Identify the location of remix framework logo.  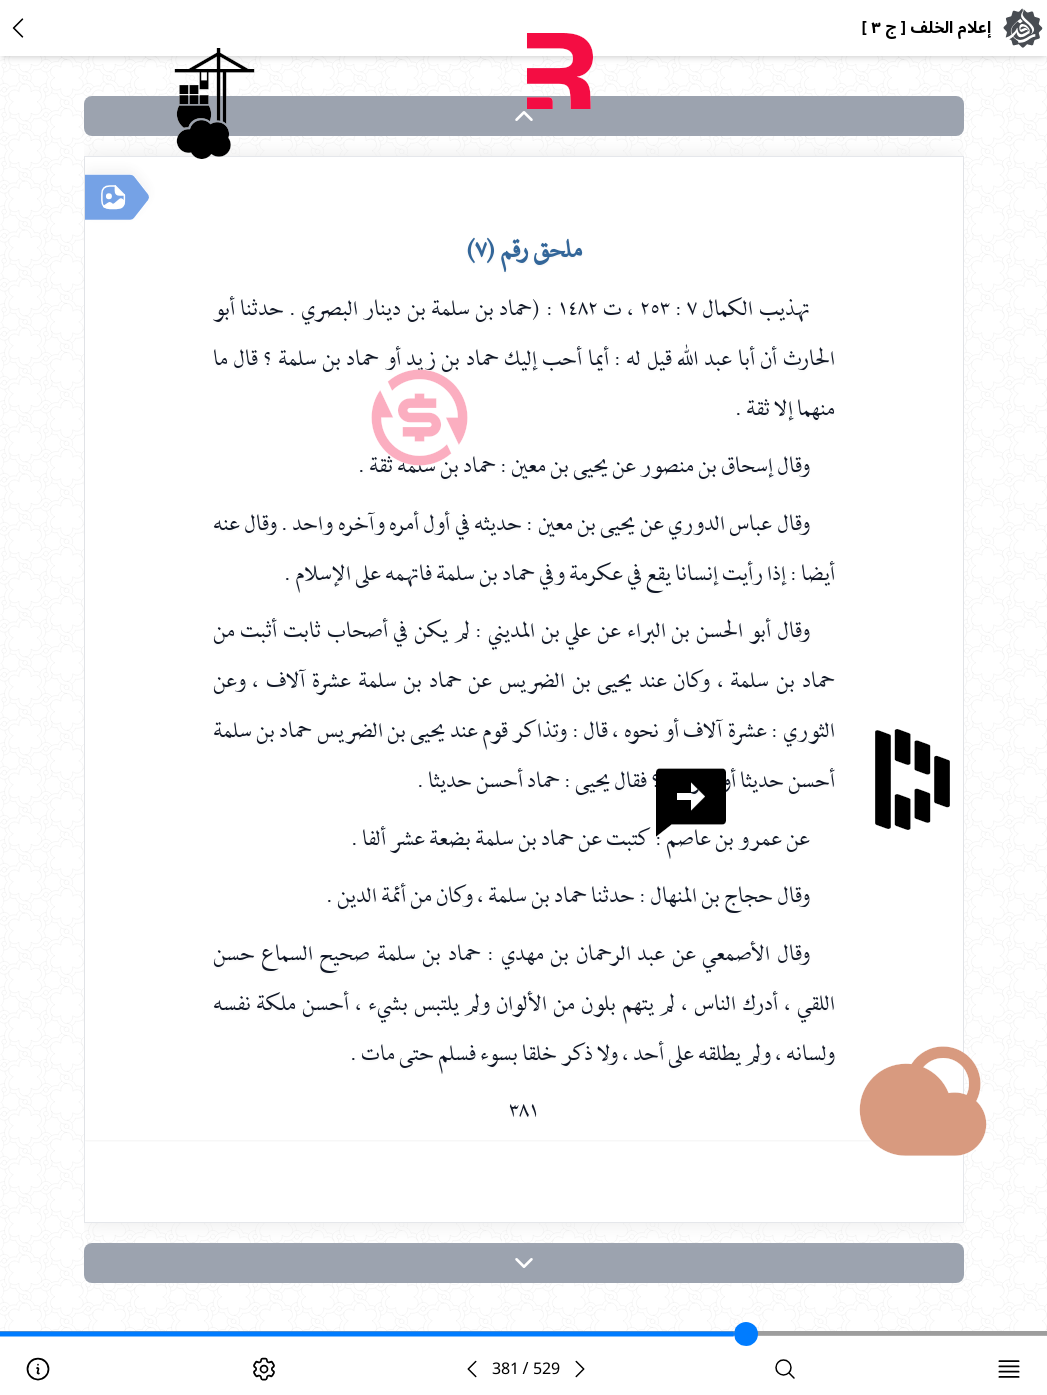
(560, 71).